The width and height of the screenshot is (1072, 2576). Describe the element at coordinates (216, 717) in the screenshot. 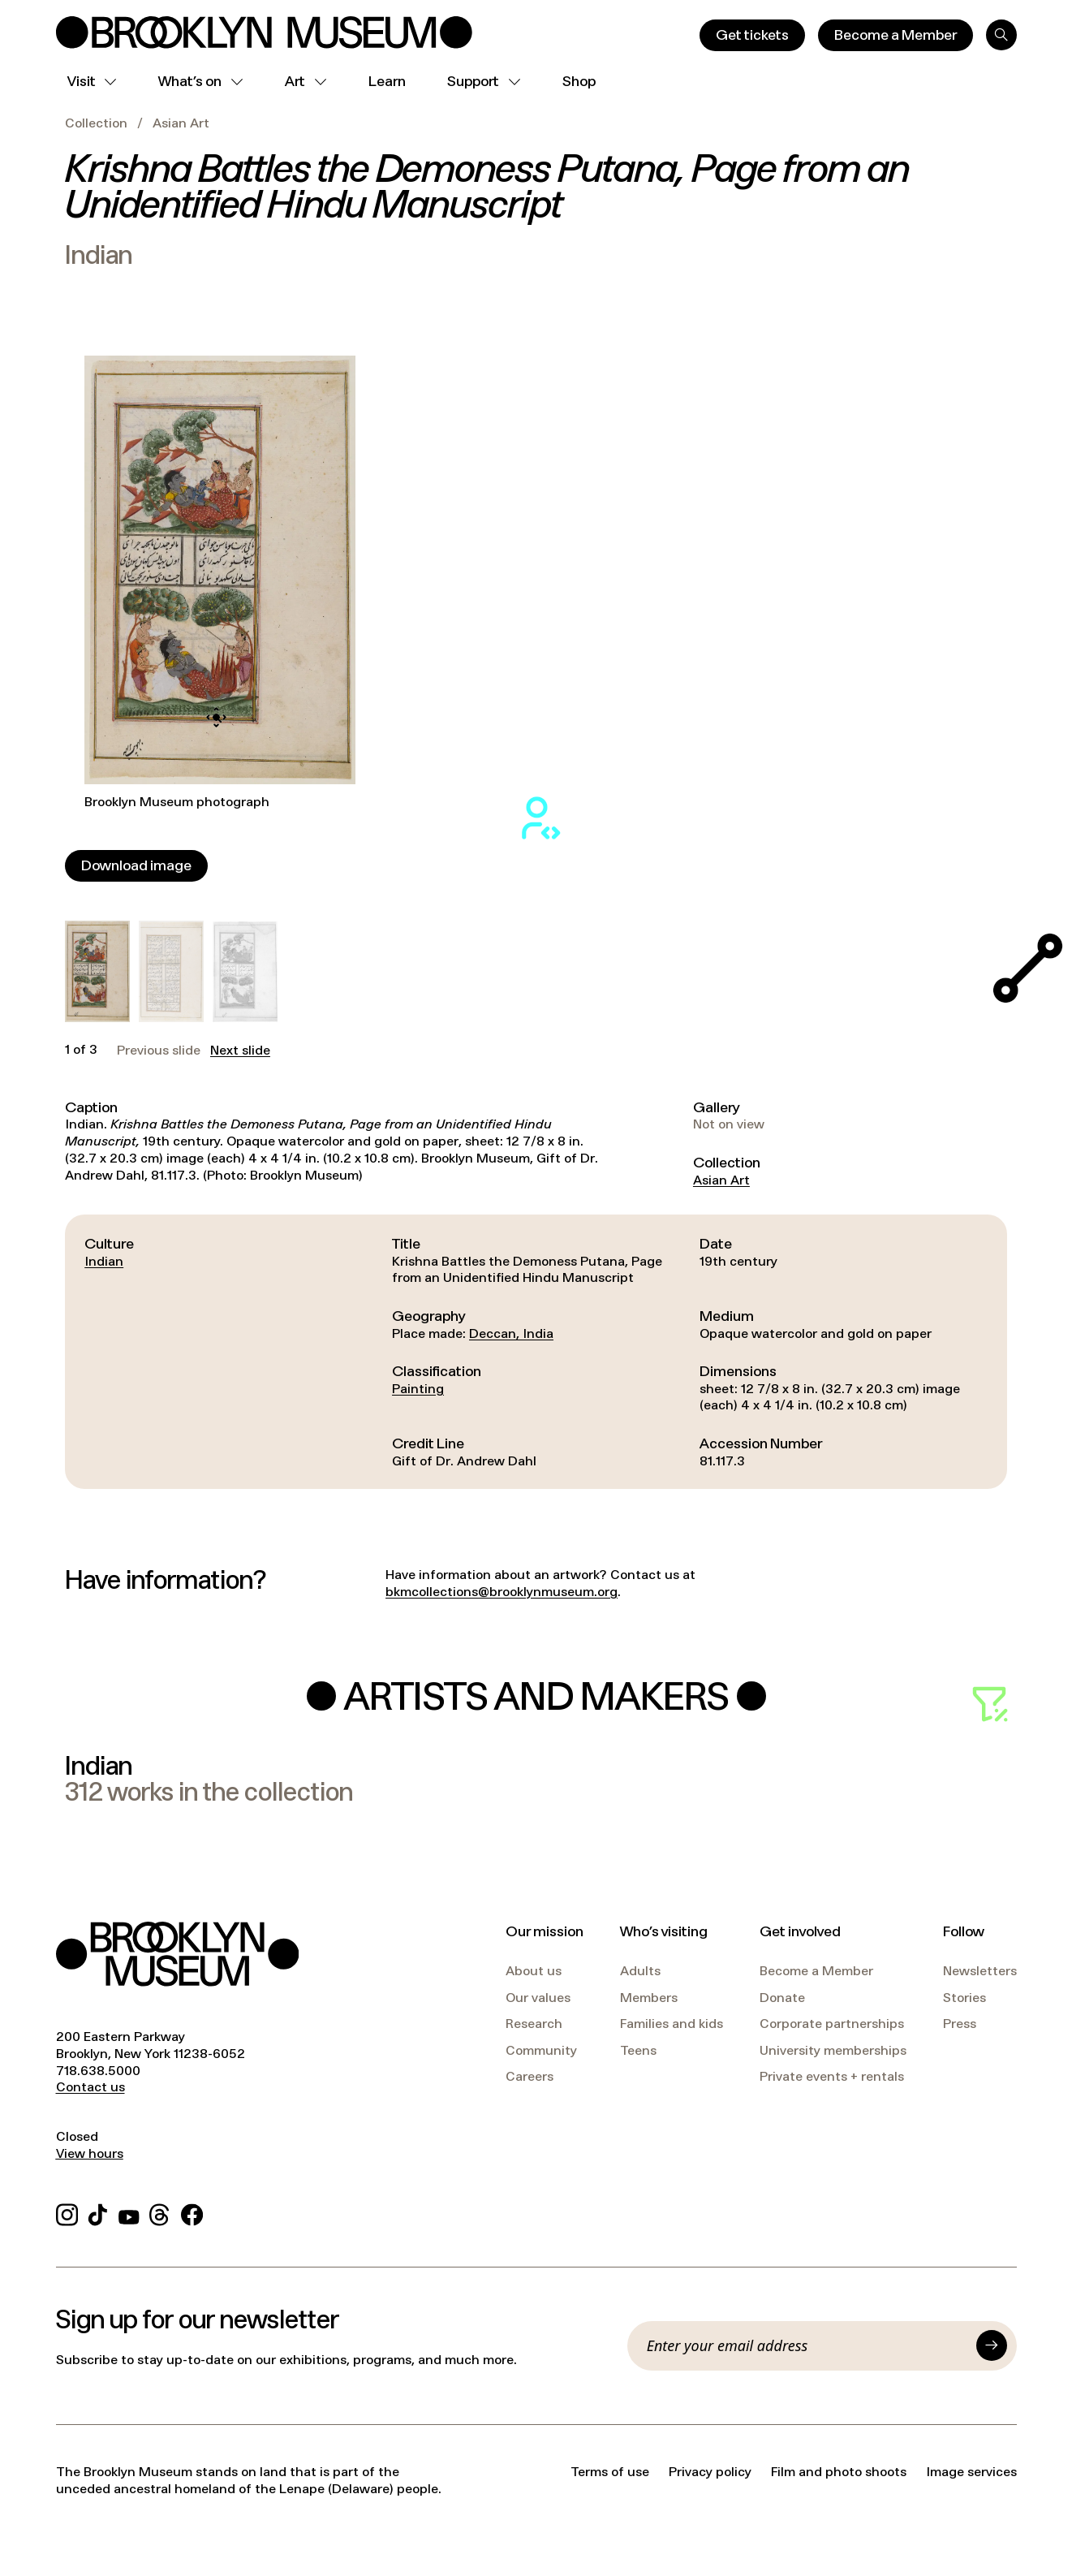

I see `pan and zoom controls for map or image navigation` at that location.